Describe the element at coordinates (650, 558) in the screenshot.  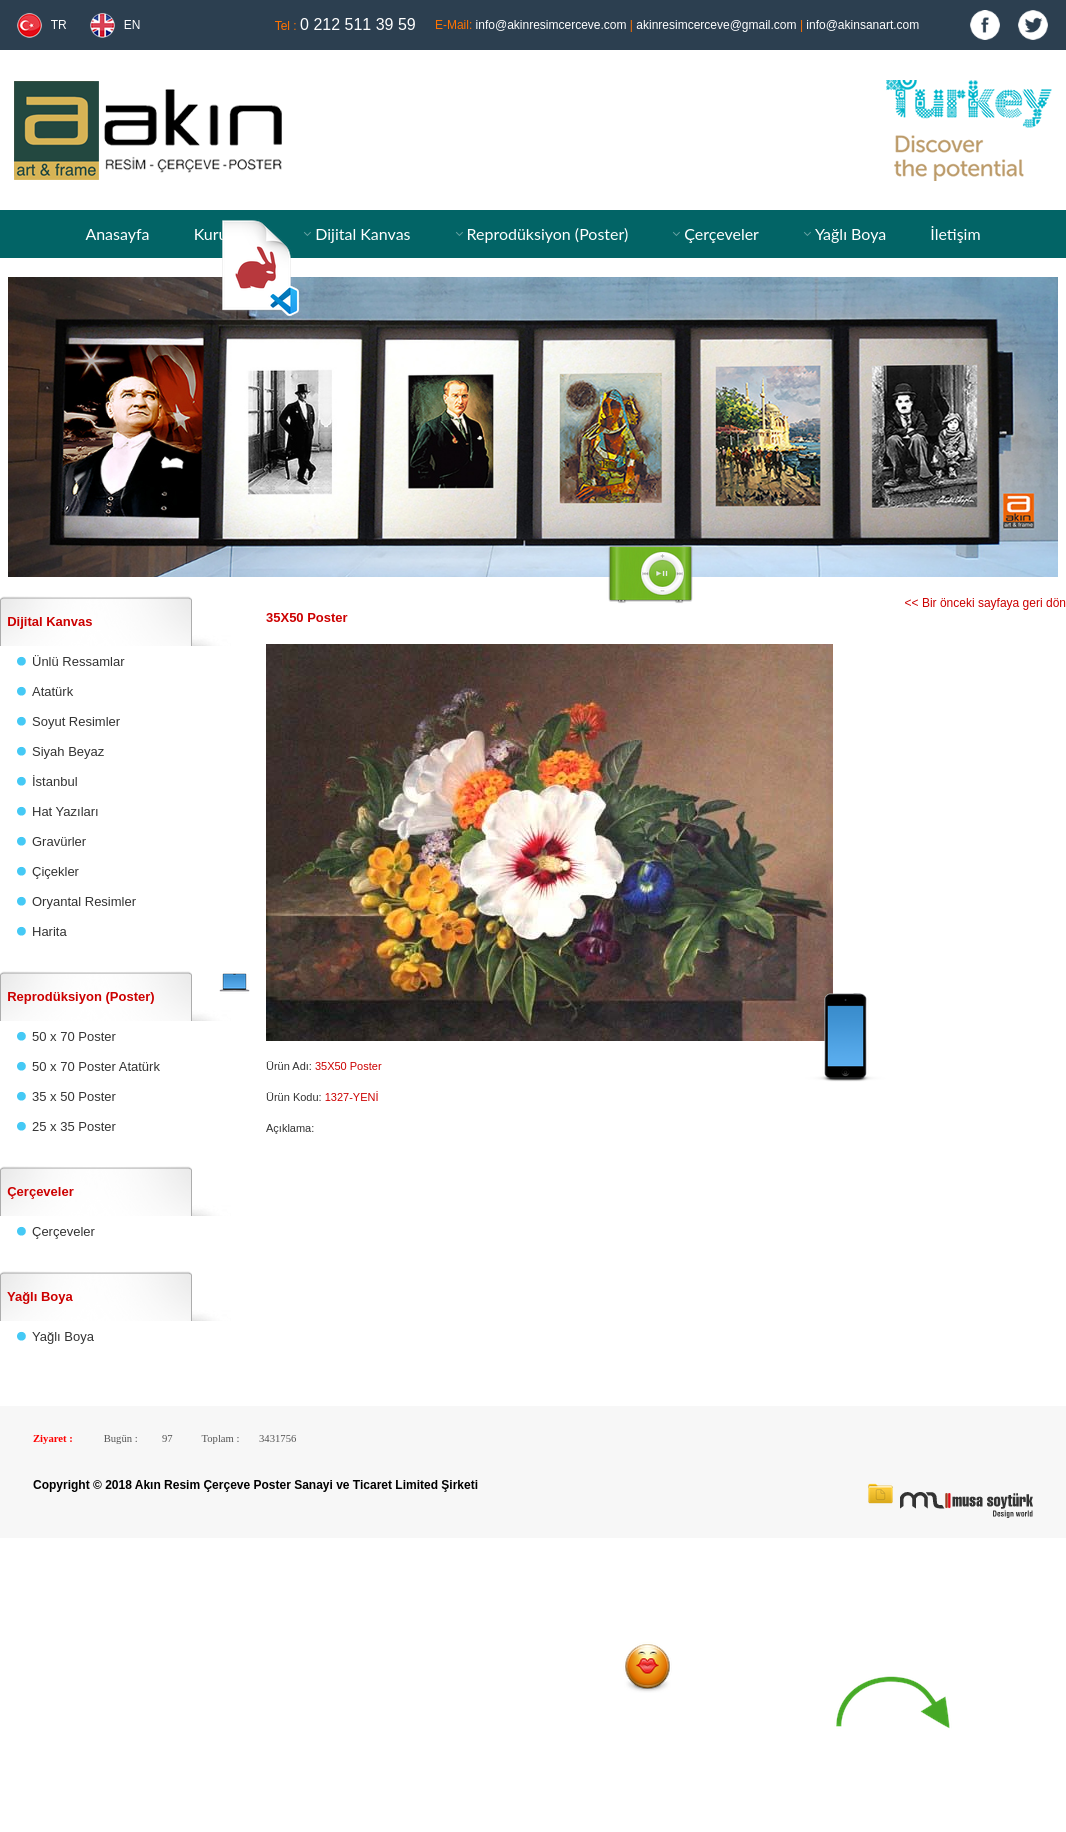
I see `iPod shuffle device indicator` at that location.